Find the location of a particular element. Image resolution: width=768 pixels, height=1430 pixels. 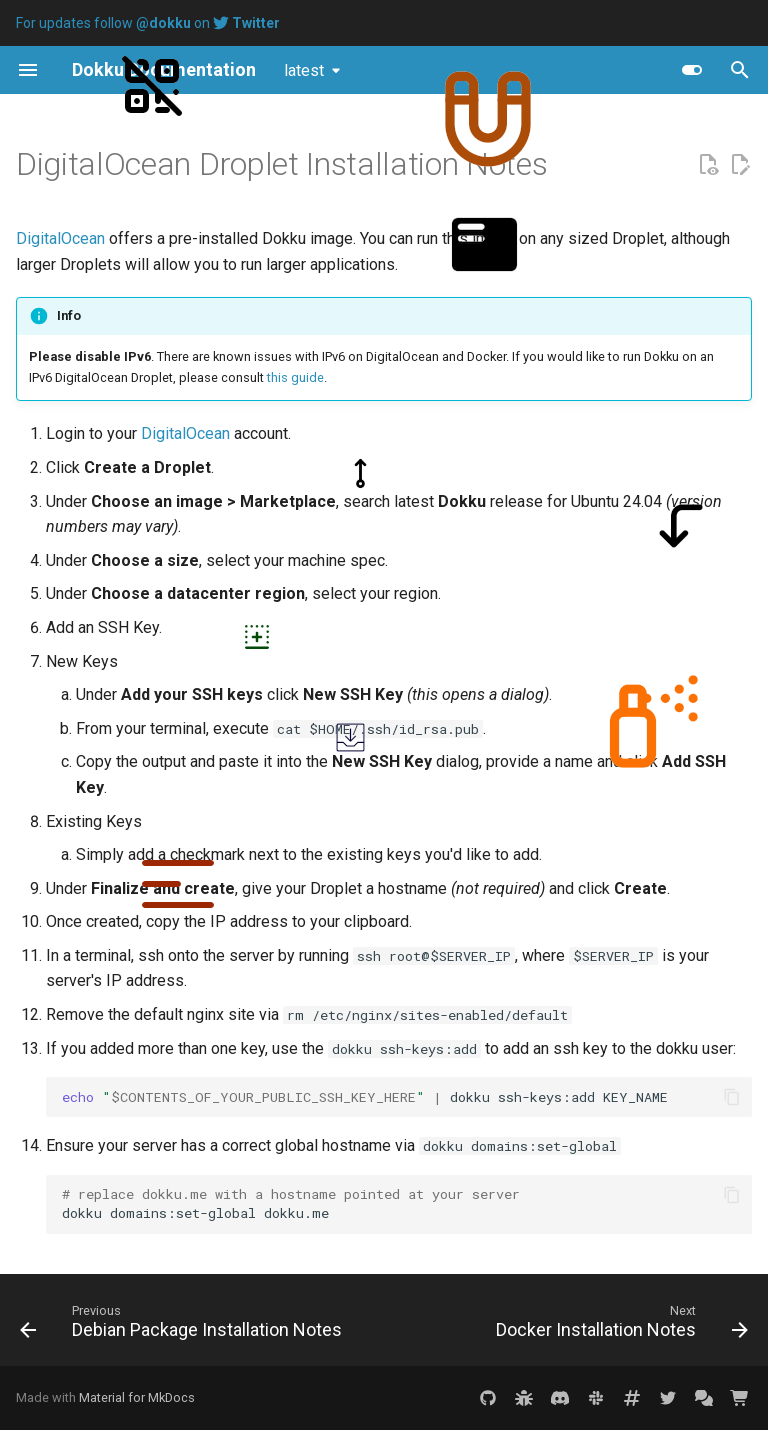

view featured playlist is located at coordinates (484, 244).